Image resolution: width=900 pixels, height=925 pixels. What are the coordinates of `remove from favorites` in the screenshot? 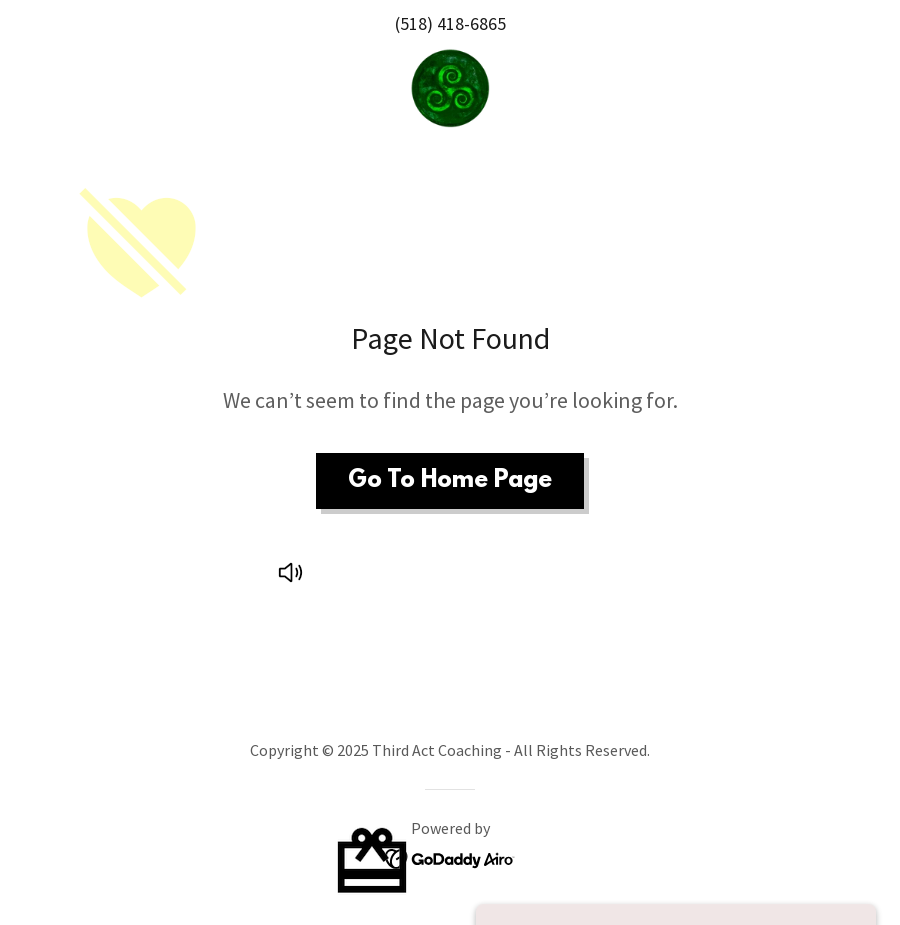 It's located at (137, 243).